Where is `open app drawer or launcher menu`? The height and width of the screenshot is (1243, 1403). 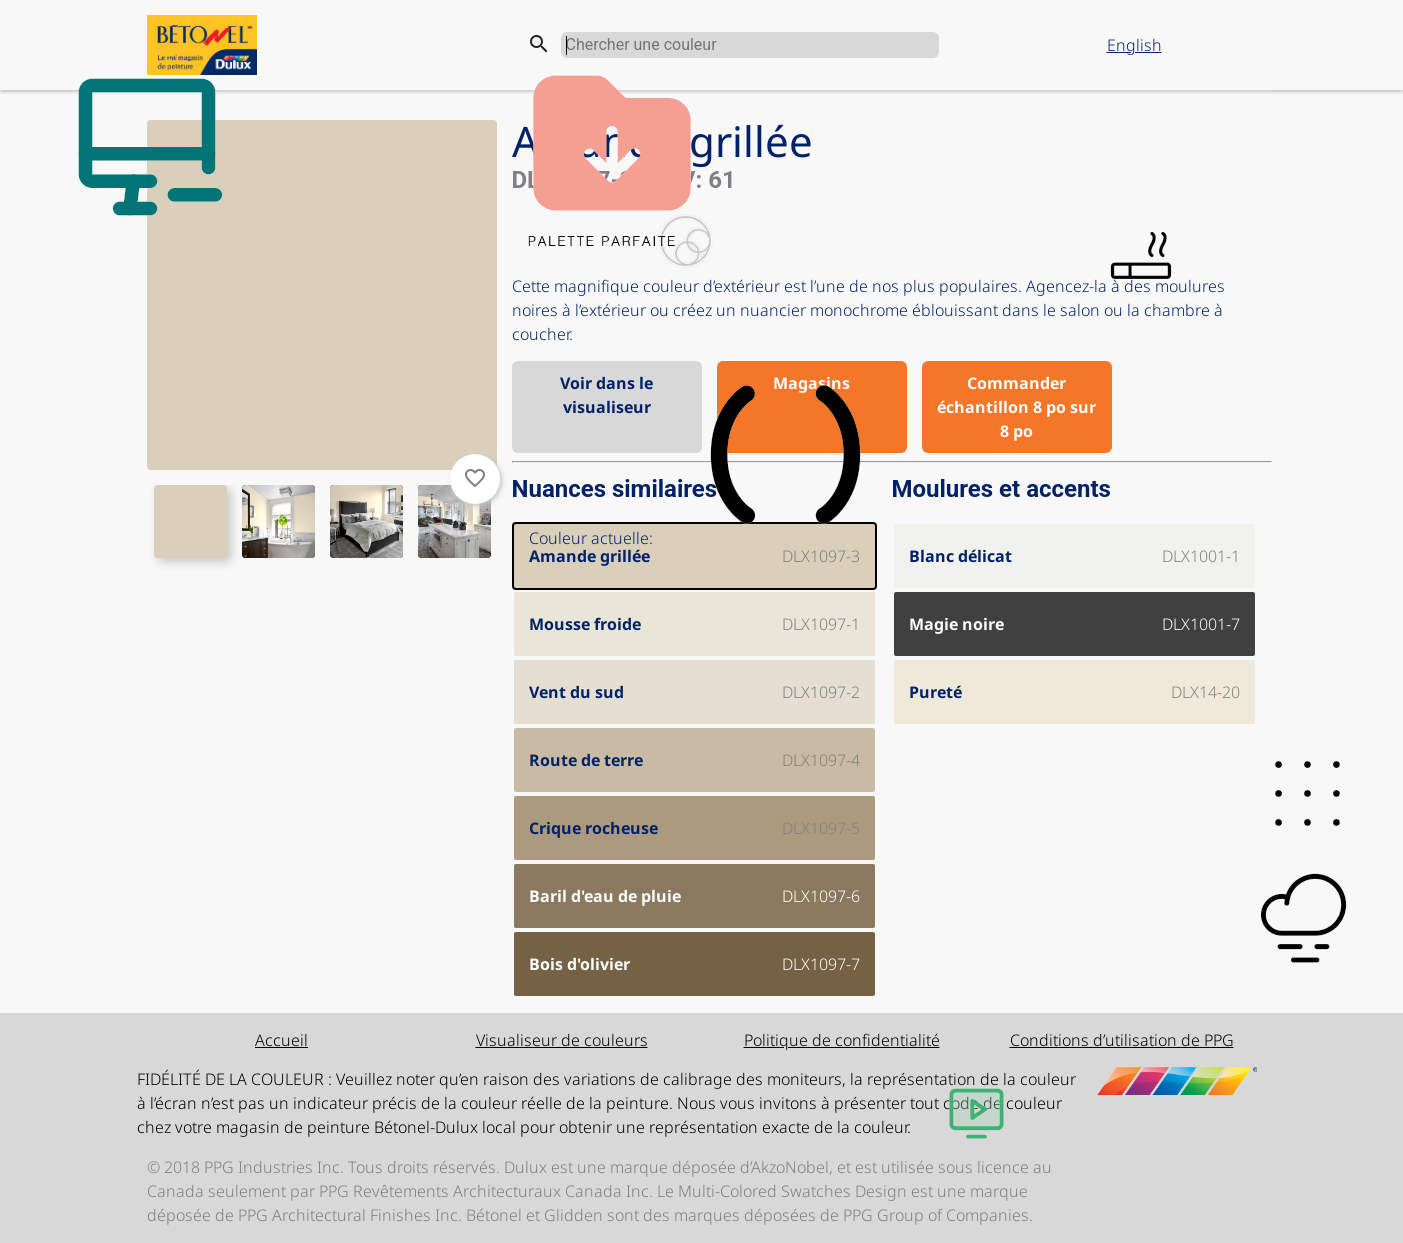 open app drawer or launcher menu is located at coordinates (1307, 793).